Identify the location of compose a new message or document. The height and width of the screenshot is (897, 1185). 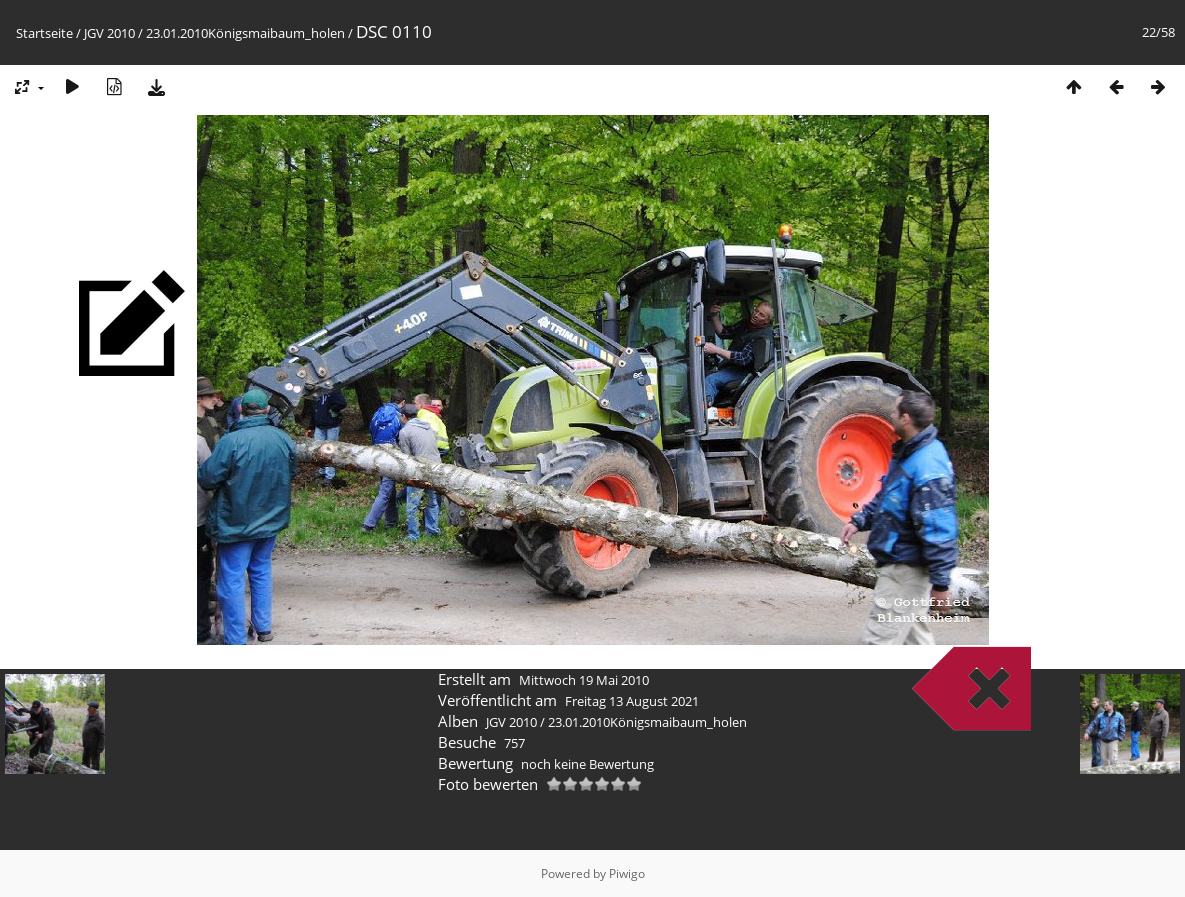
(132, 323).